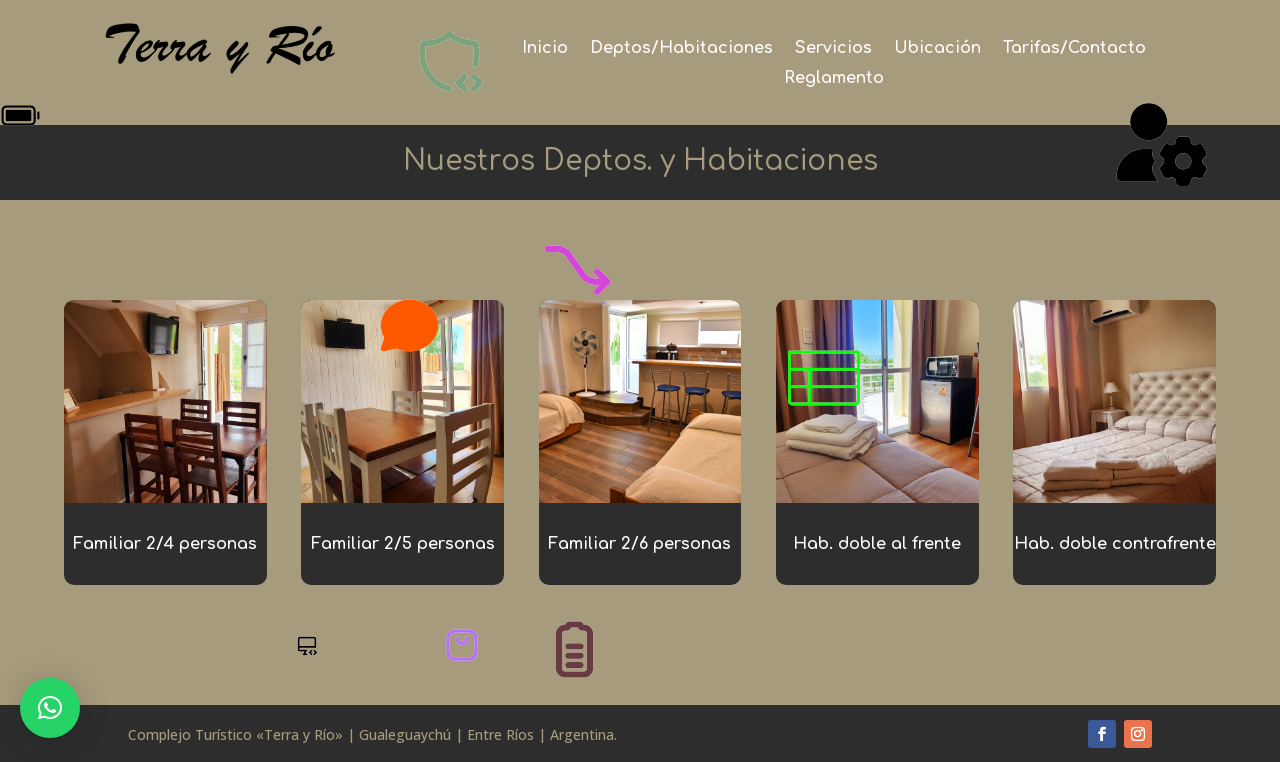  Describe the element at coordinates (20, 115) in the screenshot. I see `indicates battery is fully charged` at that location.